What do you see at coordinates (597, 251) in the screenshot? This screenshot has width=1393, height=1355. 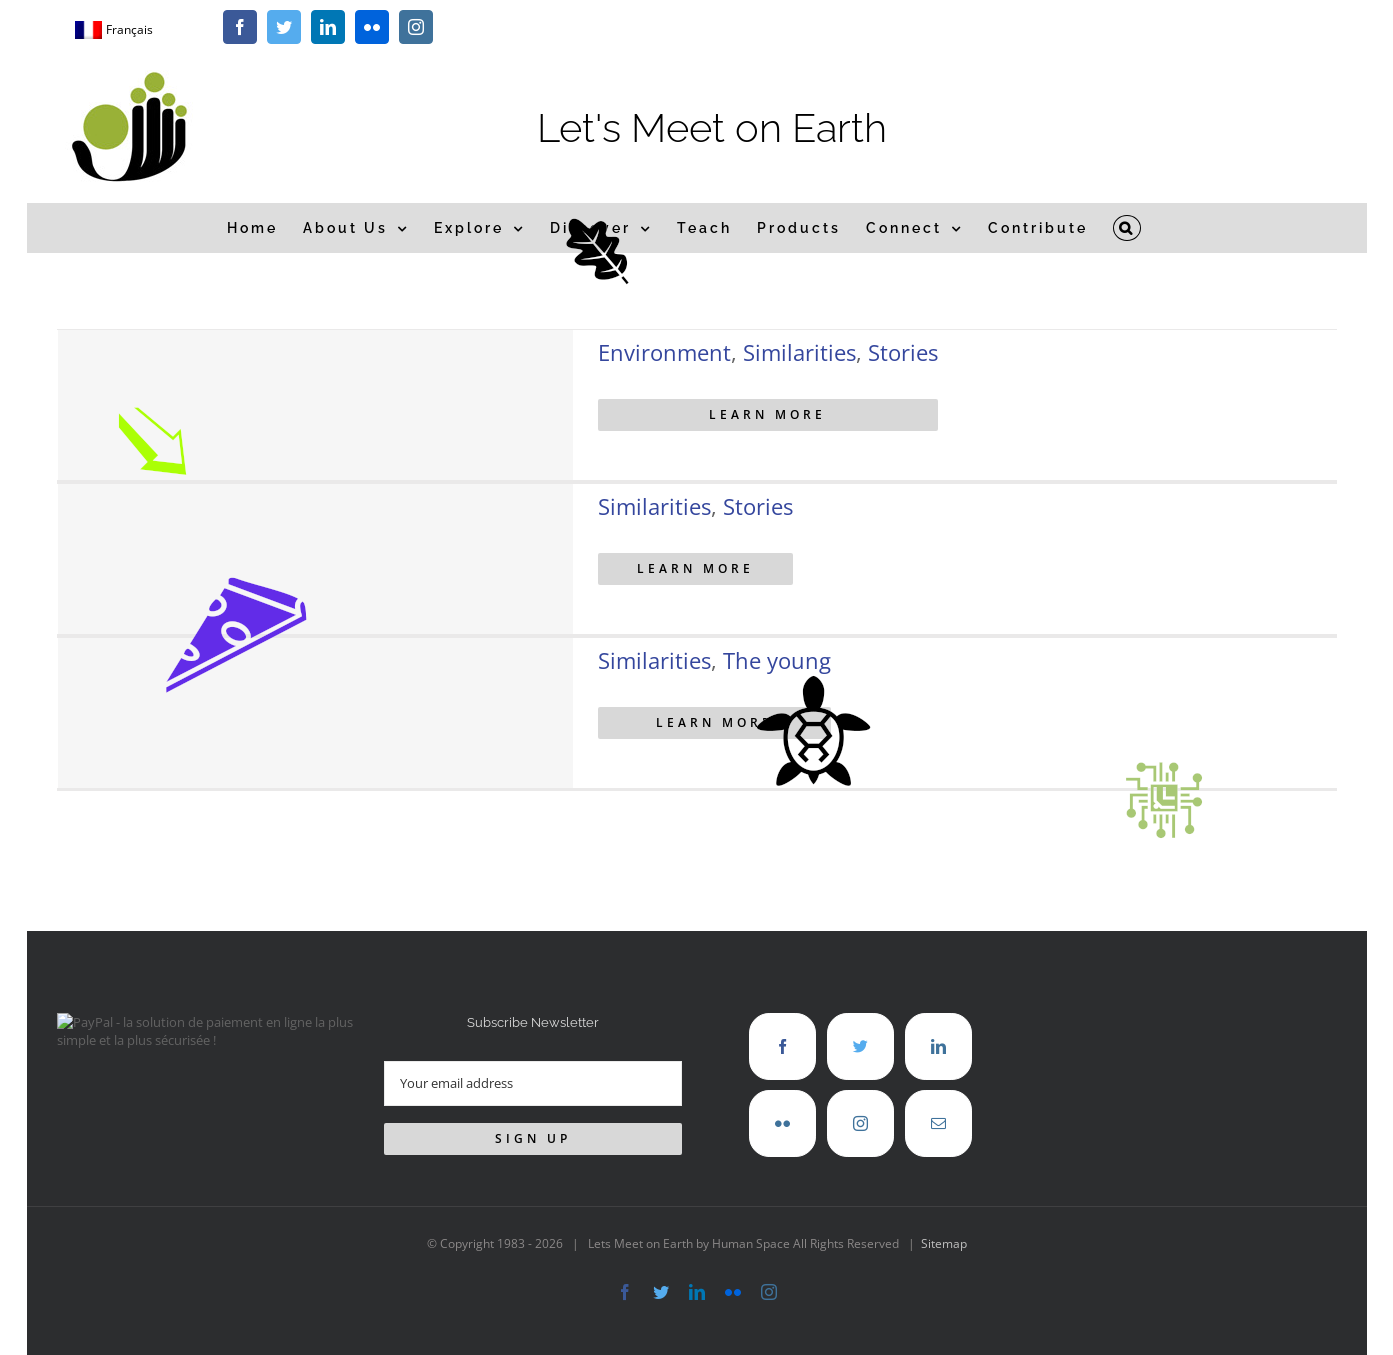 I see `represents nature or environmental category` at bounding box center [597, 251].